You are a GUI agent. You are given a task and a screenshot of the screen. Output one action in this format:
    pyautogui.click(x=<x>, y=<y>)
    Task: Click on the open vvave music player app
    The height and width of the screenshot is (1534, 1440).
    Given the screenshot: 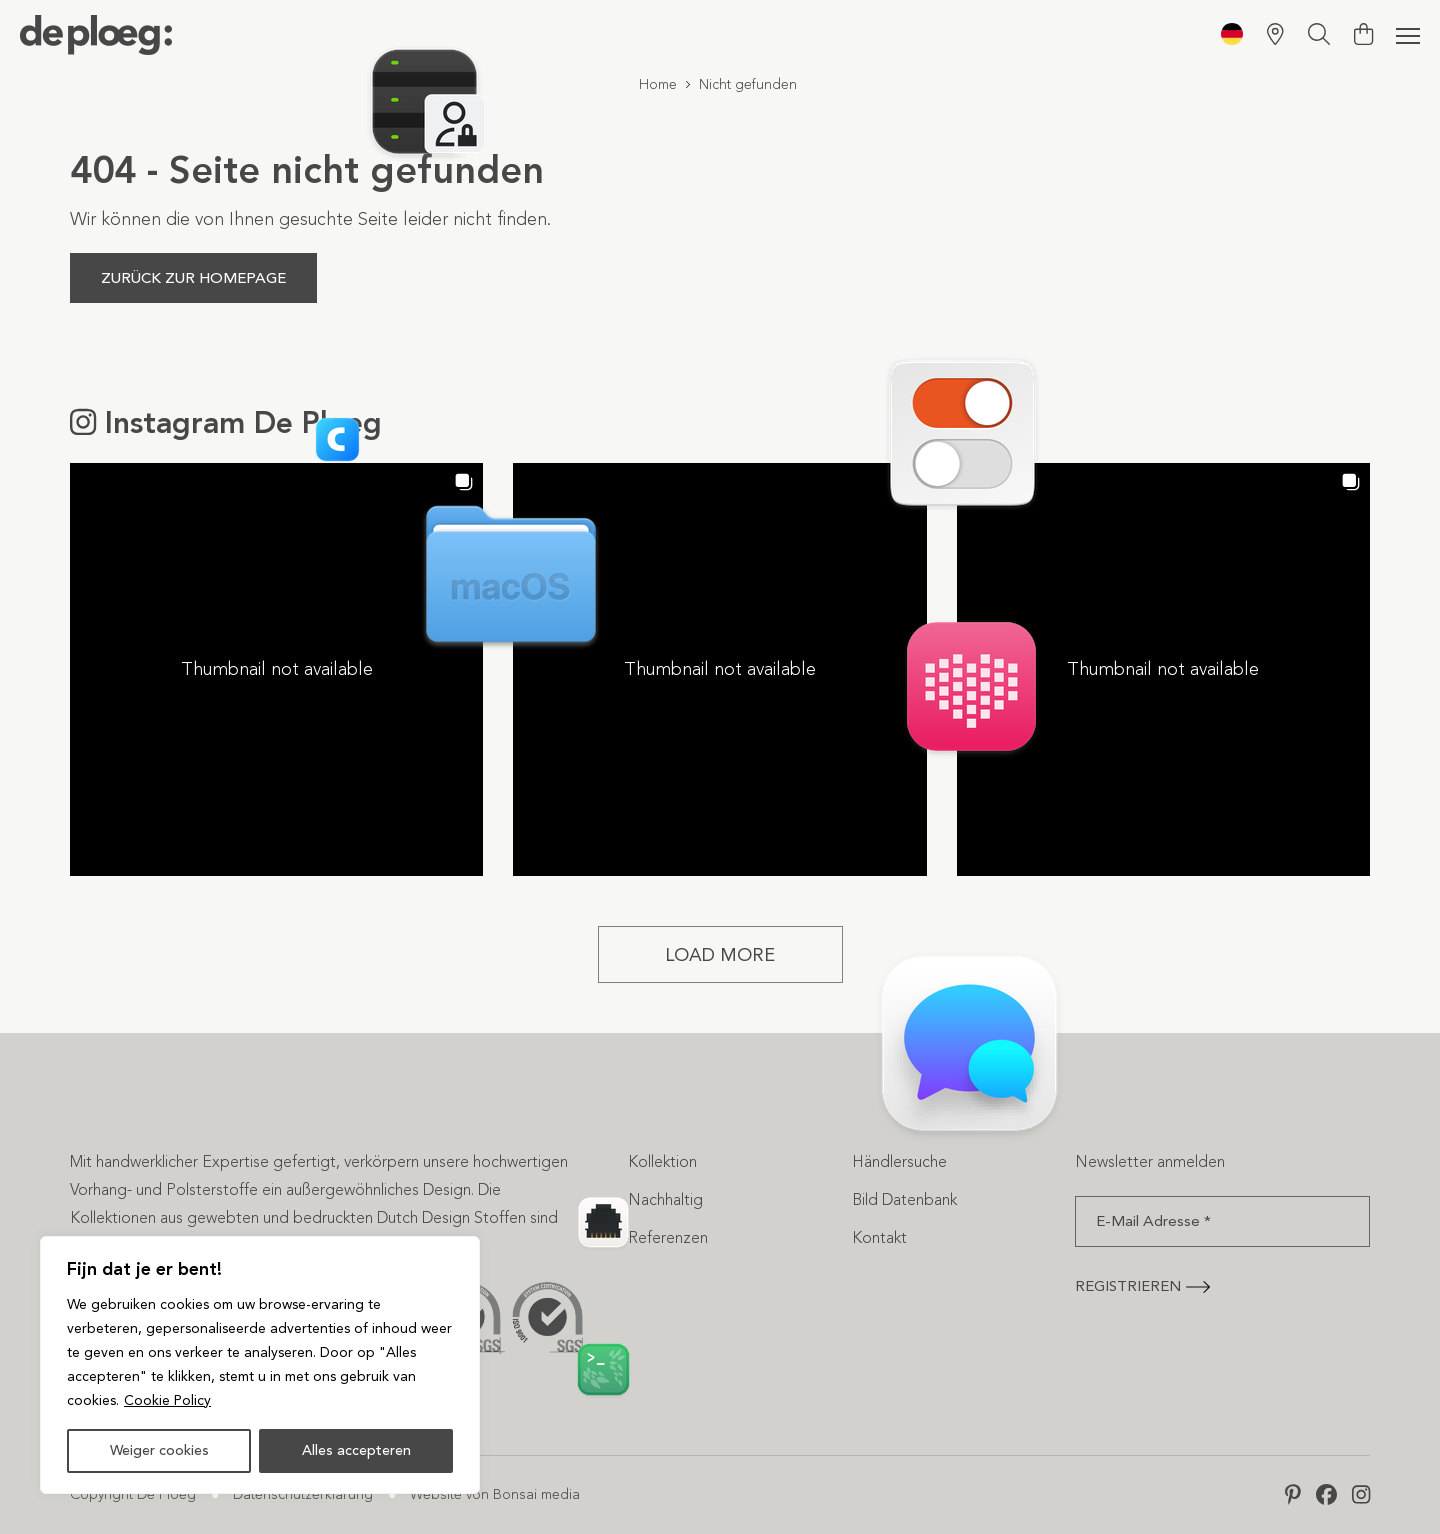 What is the action you would take?
    pyautogui.click(x=971, y=686)
    